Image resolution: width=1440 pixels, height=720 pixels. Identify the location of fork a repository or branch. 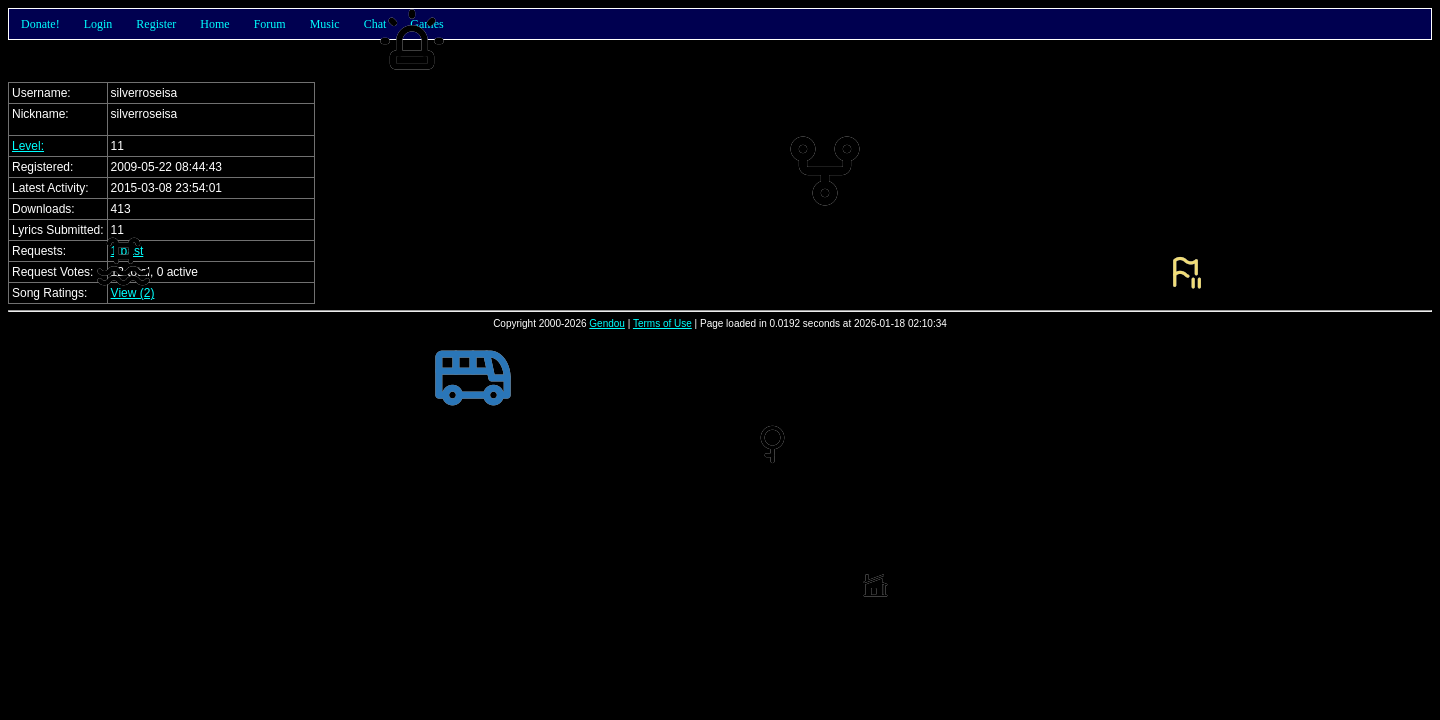
(825, 171).